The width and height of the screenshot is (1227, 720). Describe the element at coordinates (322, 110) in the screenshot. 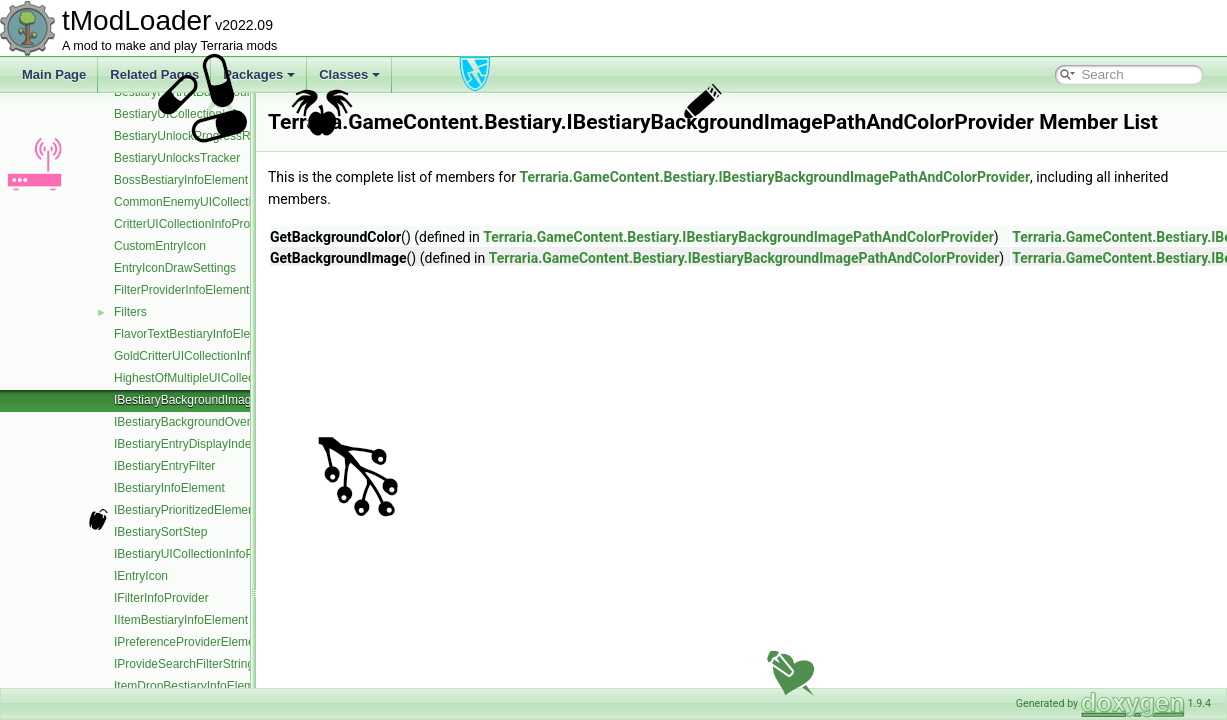

I see `indicates a trap or deceptive reward in gameplay` at that location.